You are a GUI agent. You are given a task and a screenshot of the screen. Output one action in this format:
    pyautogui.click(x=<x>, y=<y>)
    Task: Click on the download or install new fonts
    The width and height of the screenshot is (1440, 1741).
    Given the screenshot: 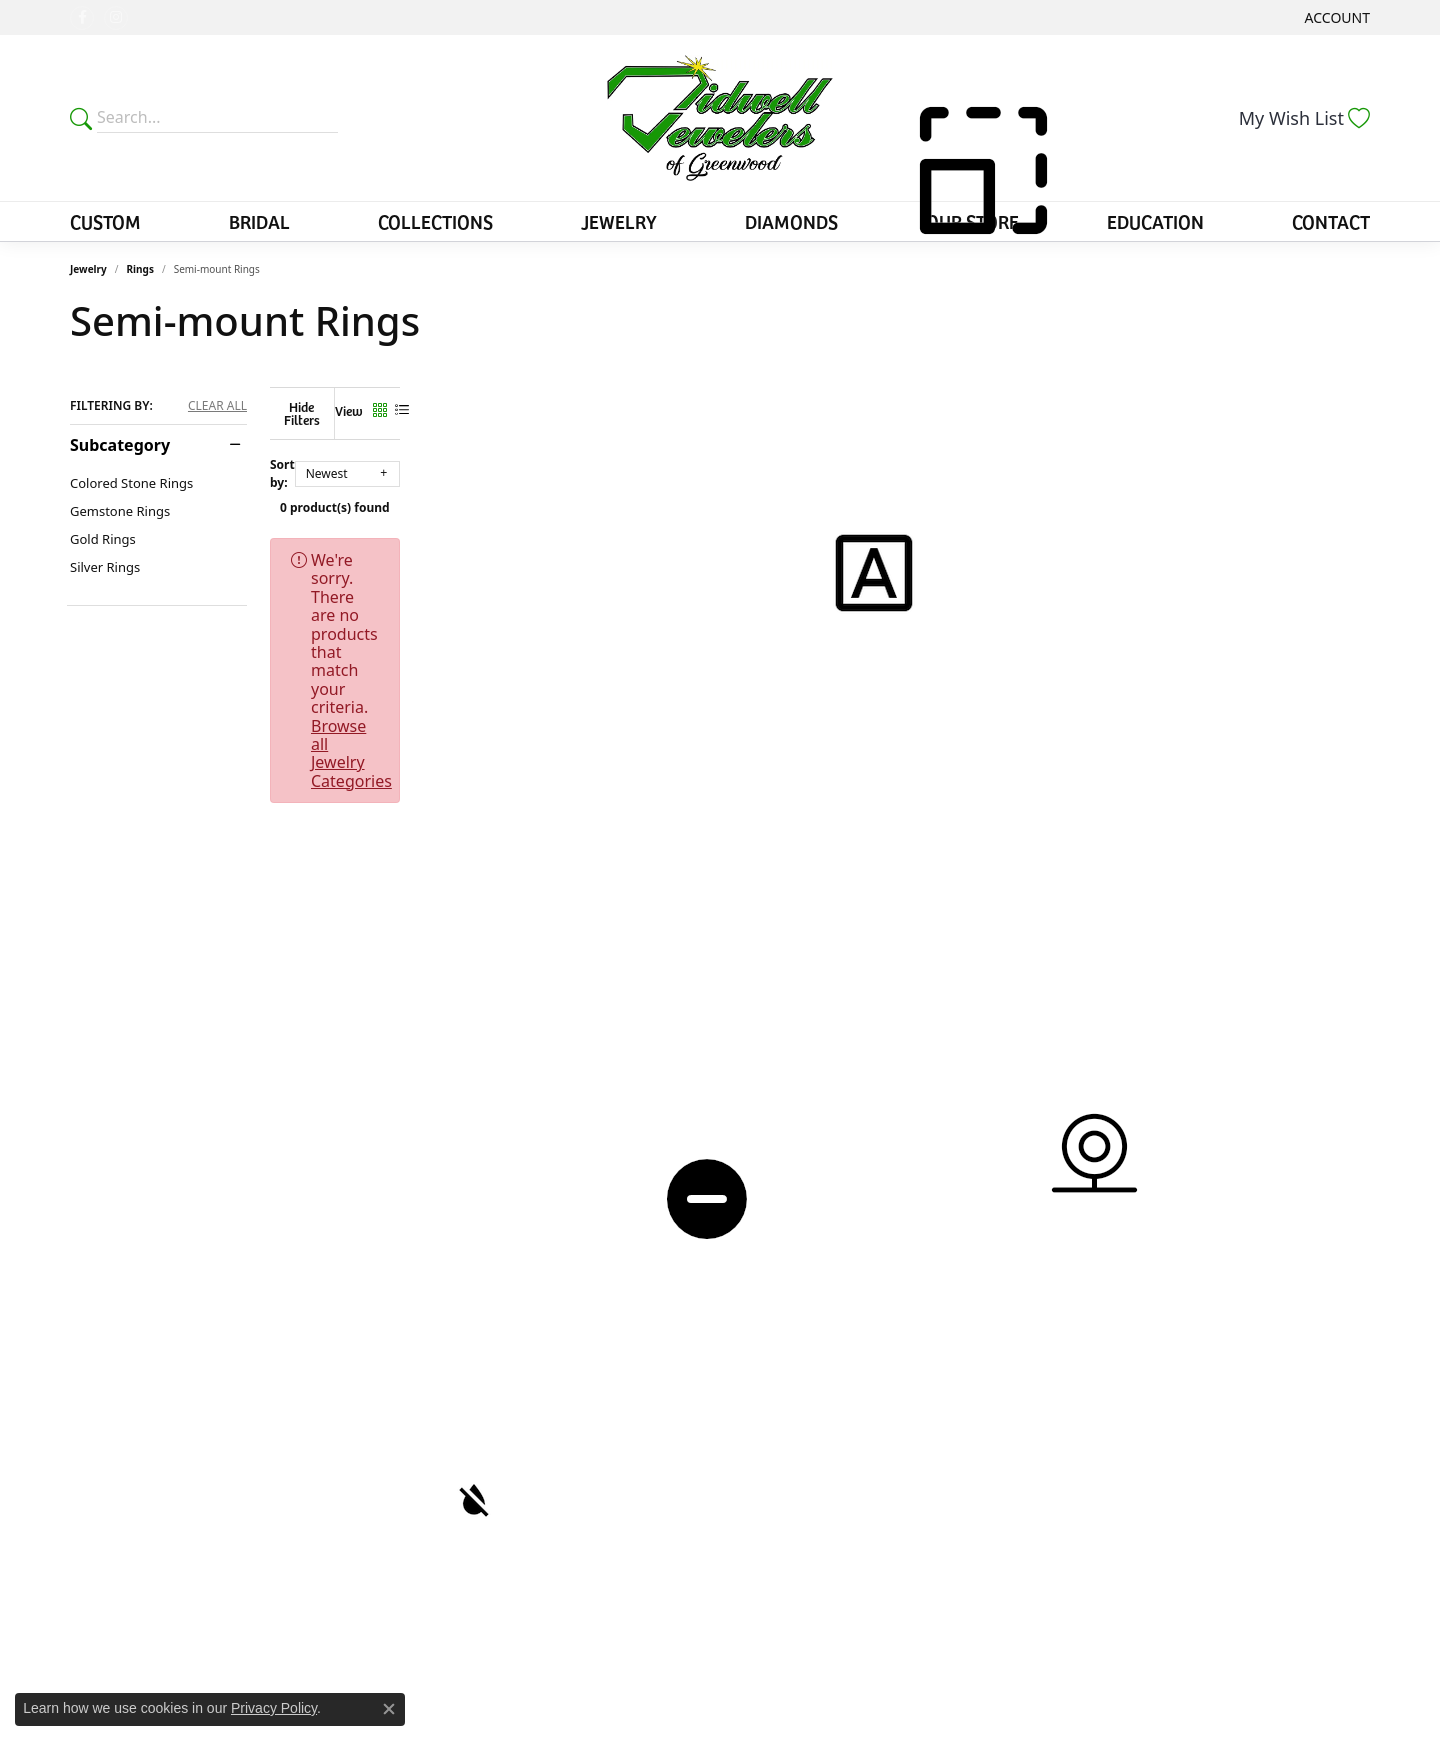 What is the action you would take?
    pyautogui.click(x=874, y=573)
    